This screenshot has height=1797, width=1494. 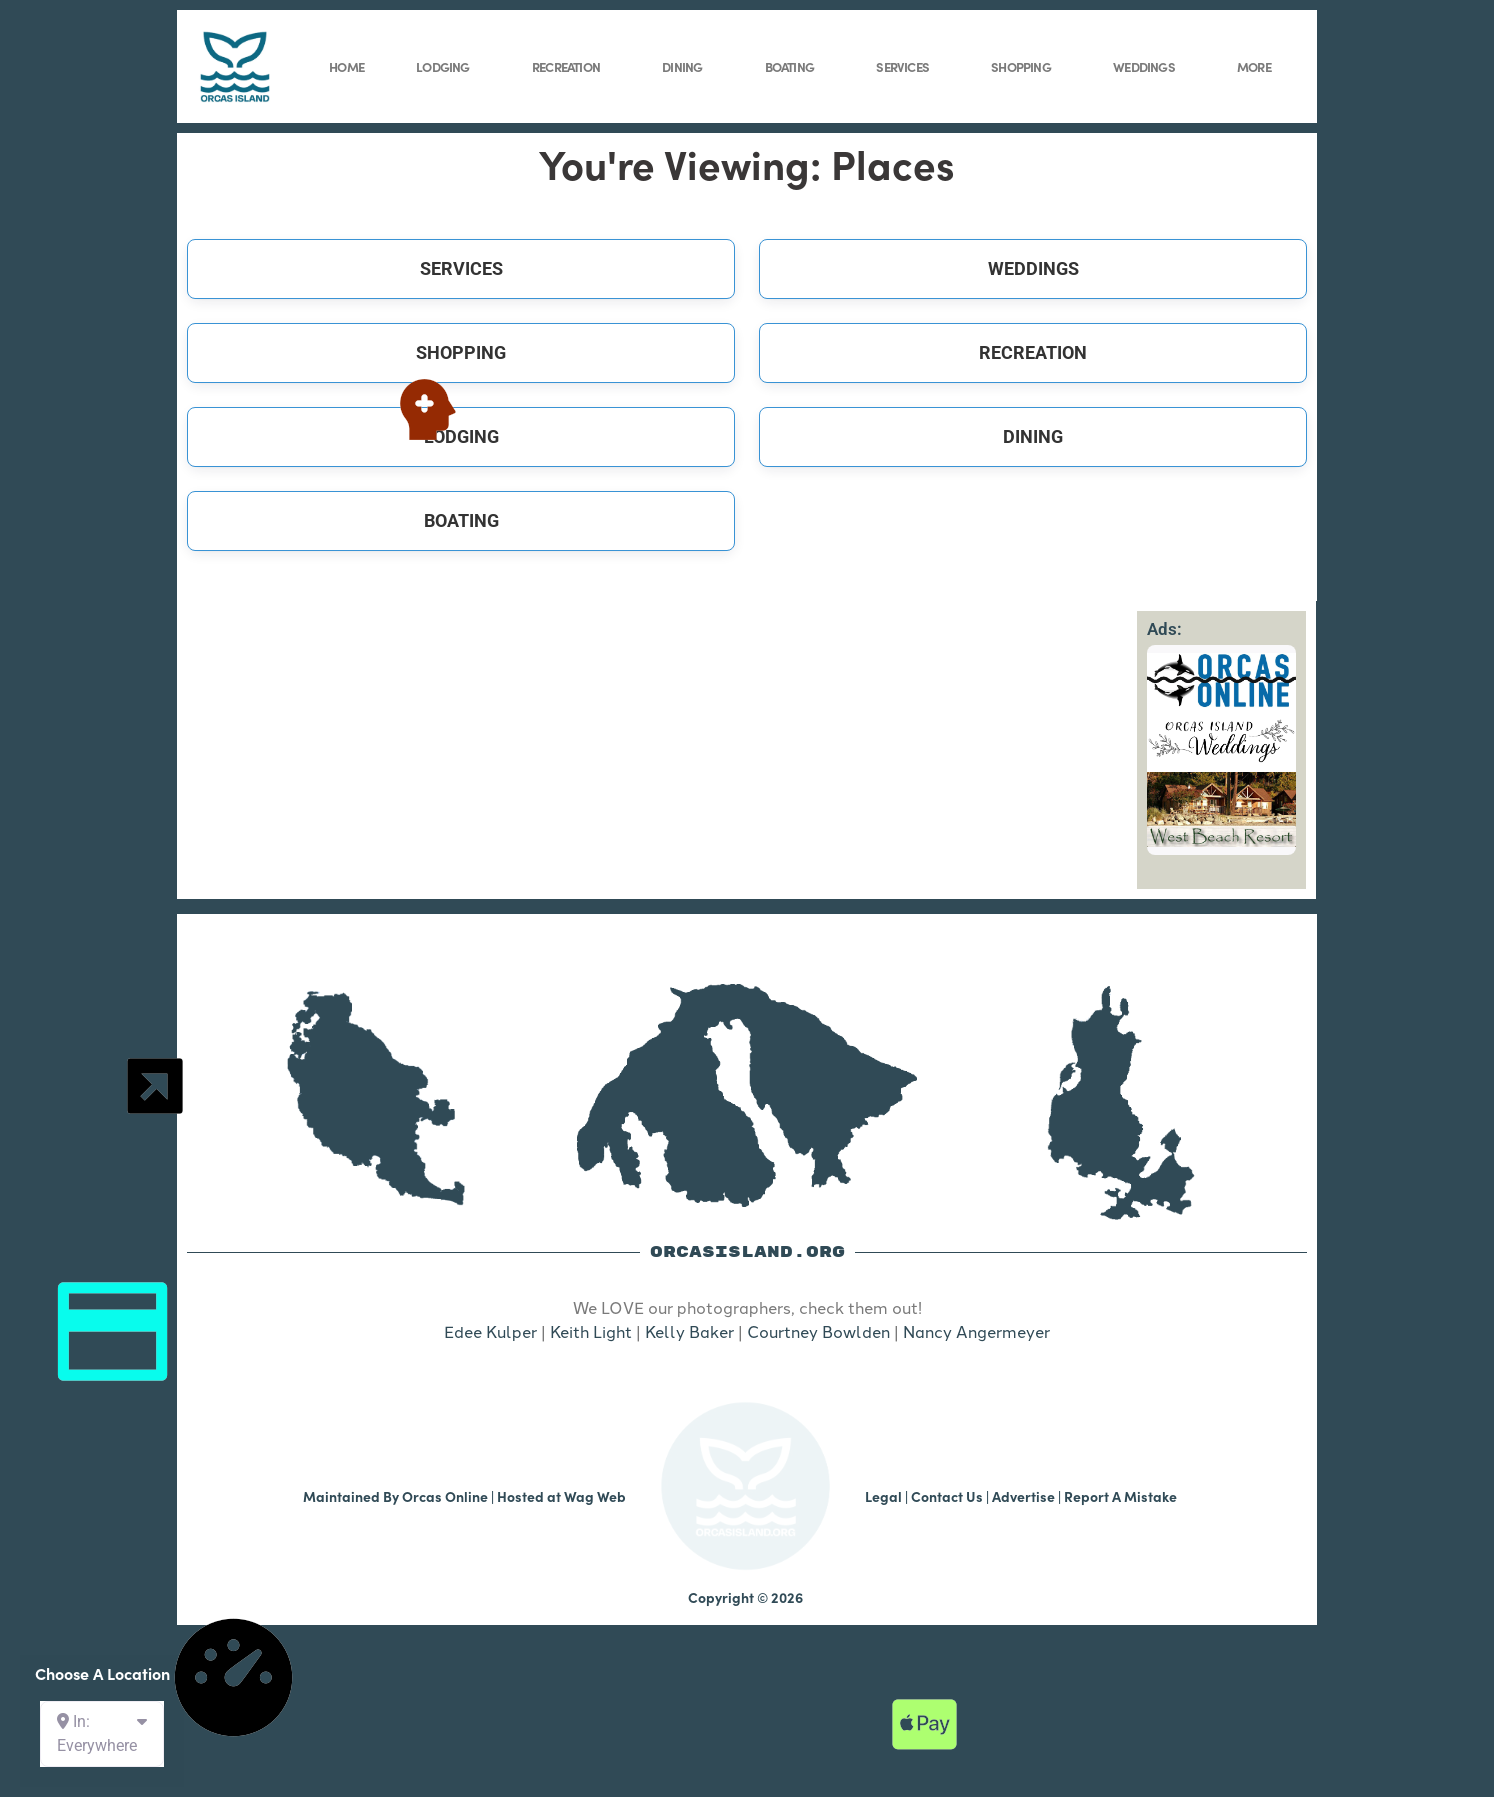 I want to click on access mental health resources, so click(x=427, y=409).